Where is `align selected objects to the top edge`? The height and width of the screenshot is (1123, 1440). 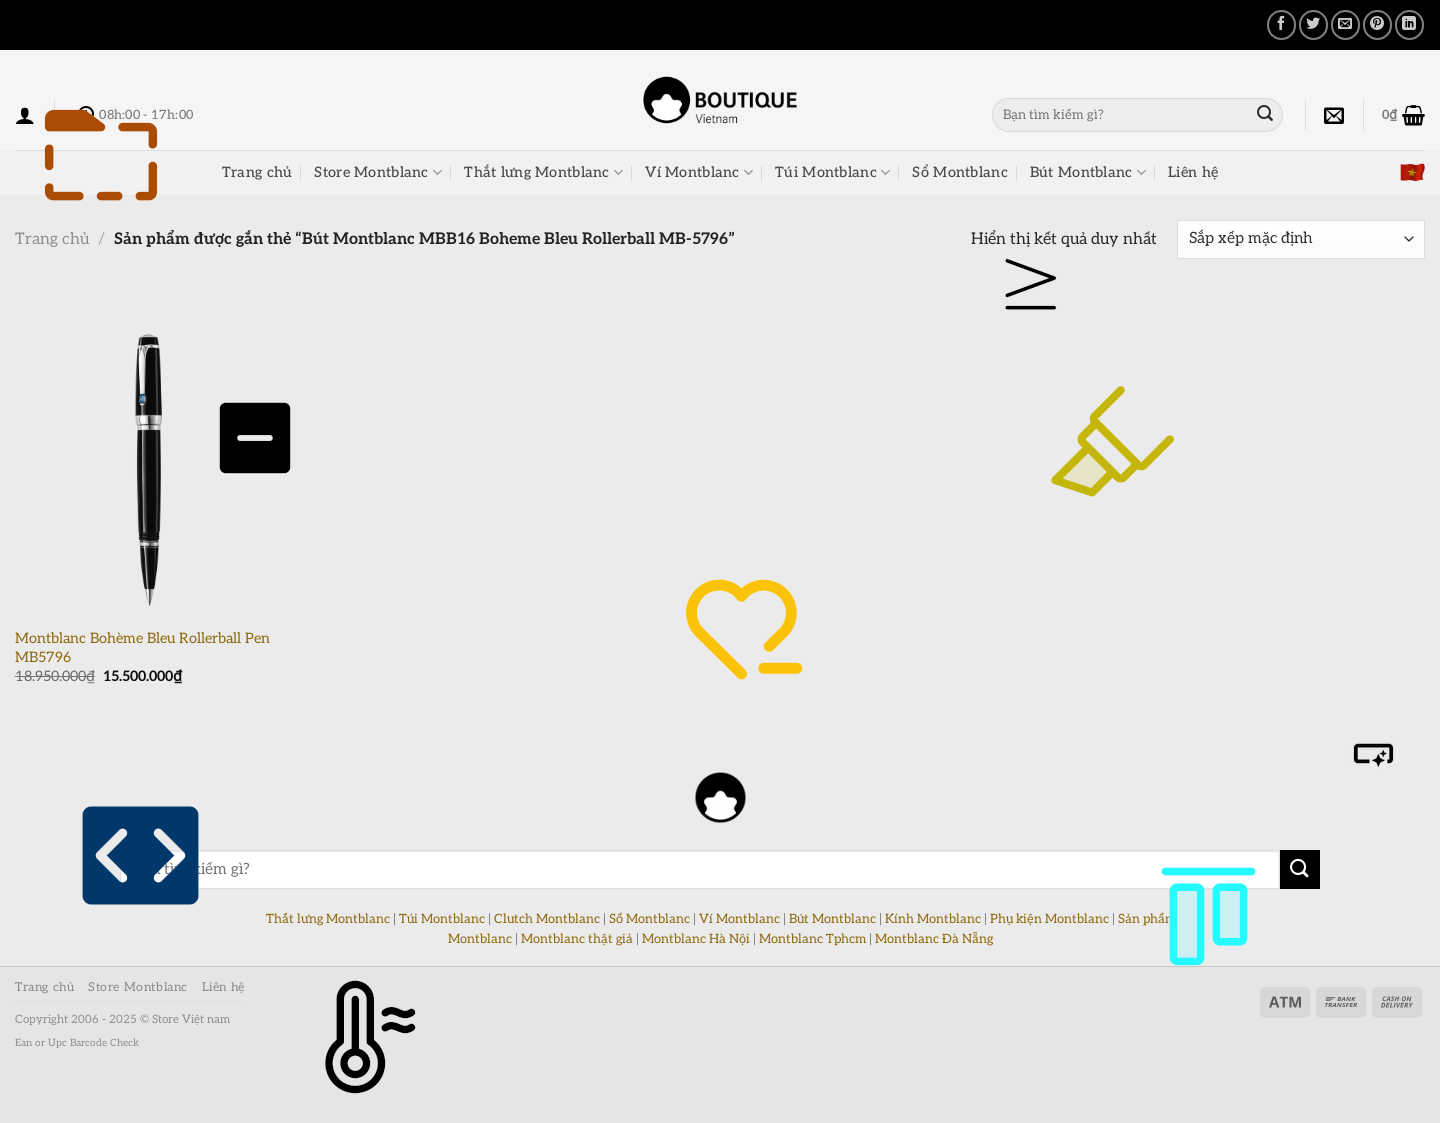 align selected objects to the top edge is located at coordinates (1208, 914).